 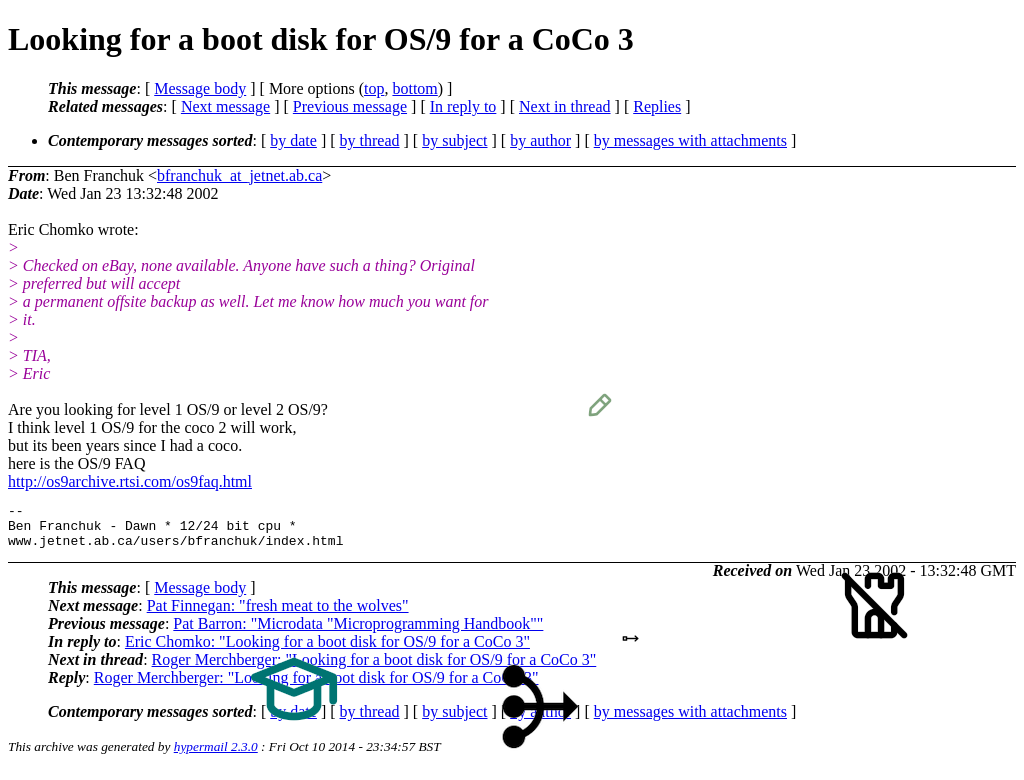 What do you see at coordinates (540, 706) in the screenshot?
I see `merge or combine multiple inputs into one output` at bounding box center [540, 706].